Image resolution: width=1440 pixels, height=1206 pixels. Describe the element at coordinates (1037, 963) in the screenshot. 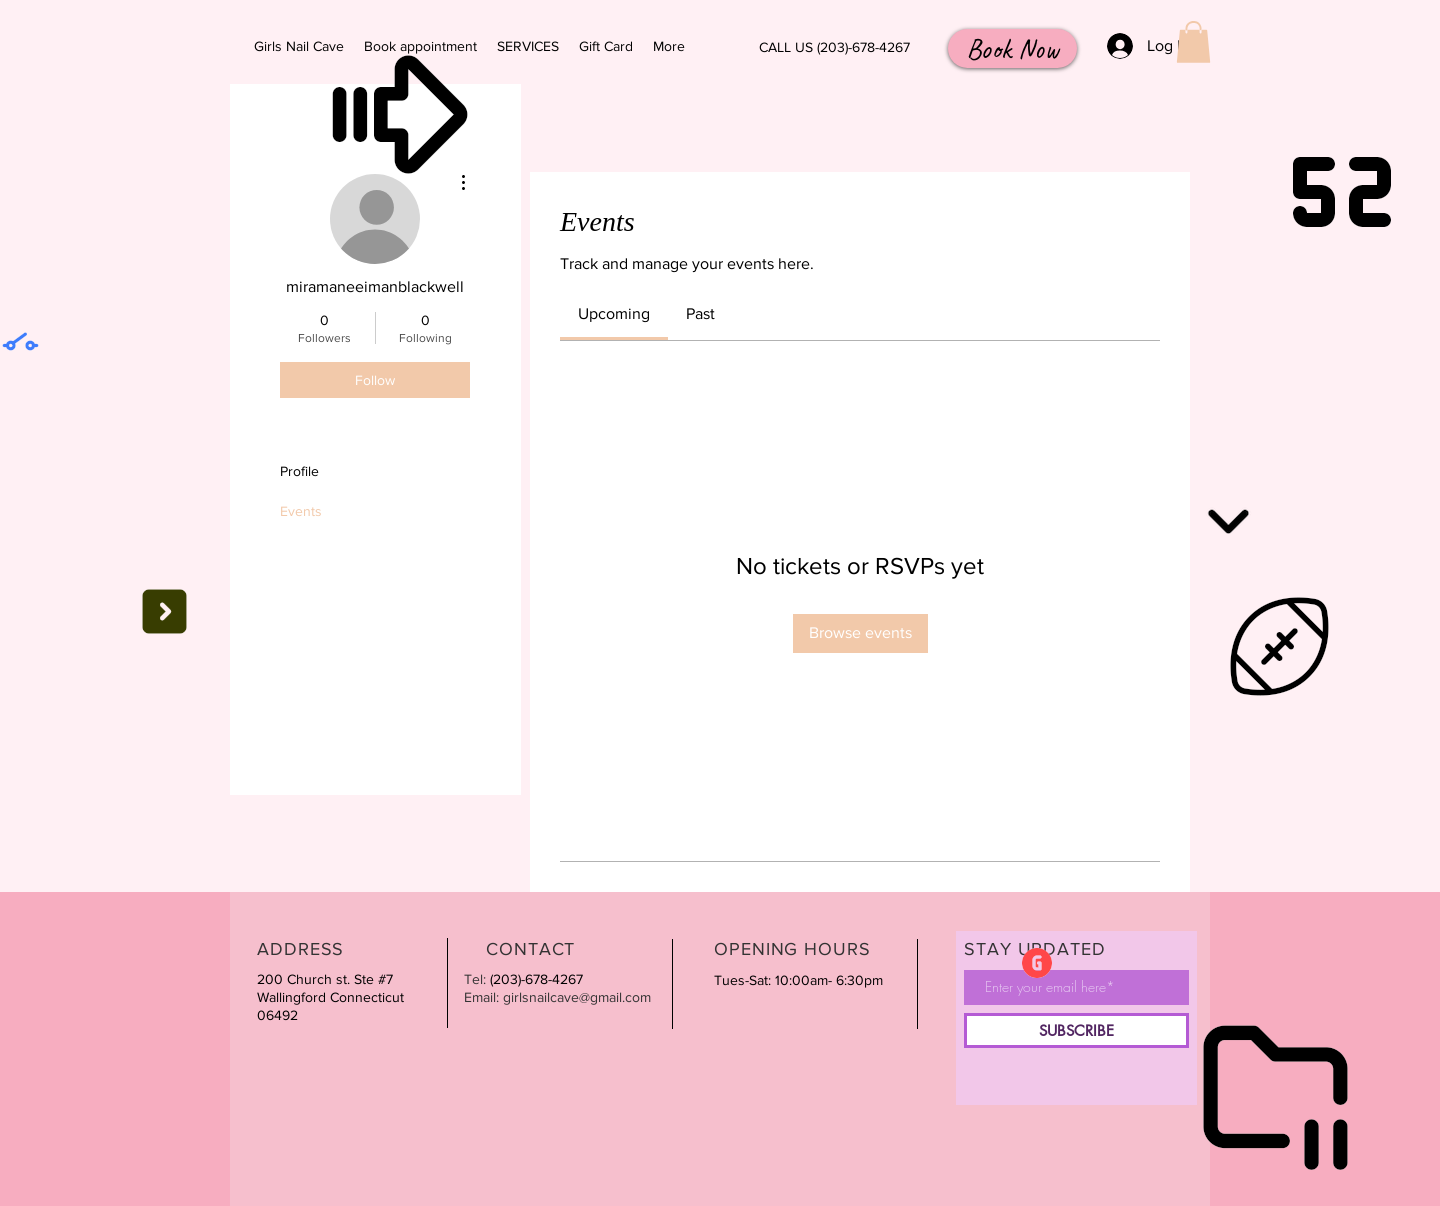

I see `google account or service indicator` at that location.